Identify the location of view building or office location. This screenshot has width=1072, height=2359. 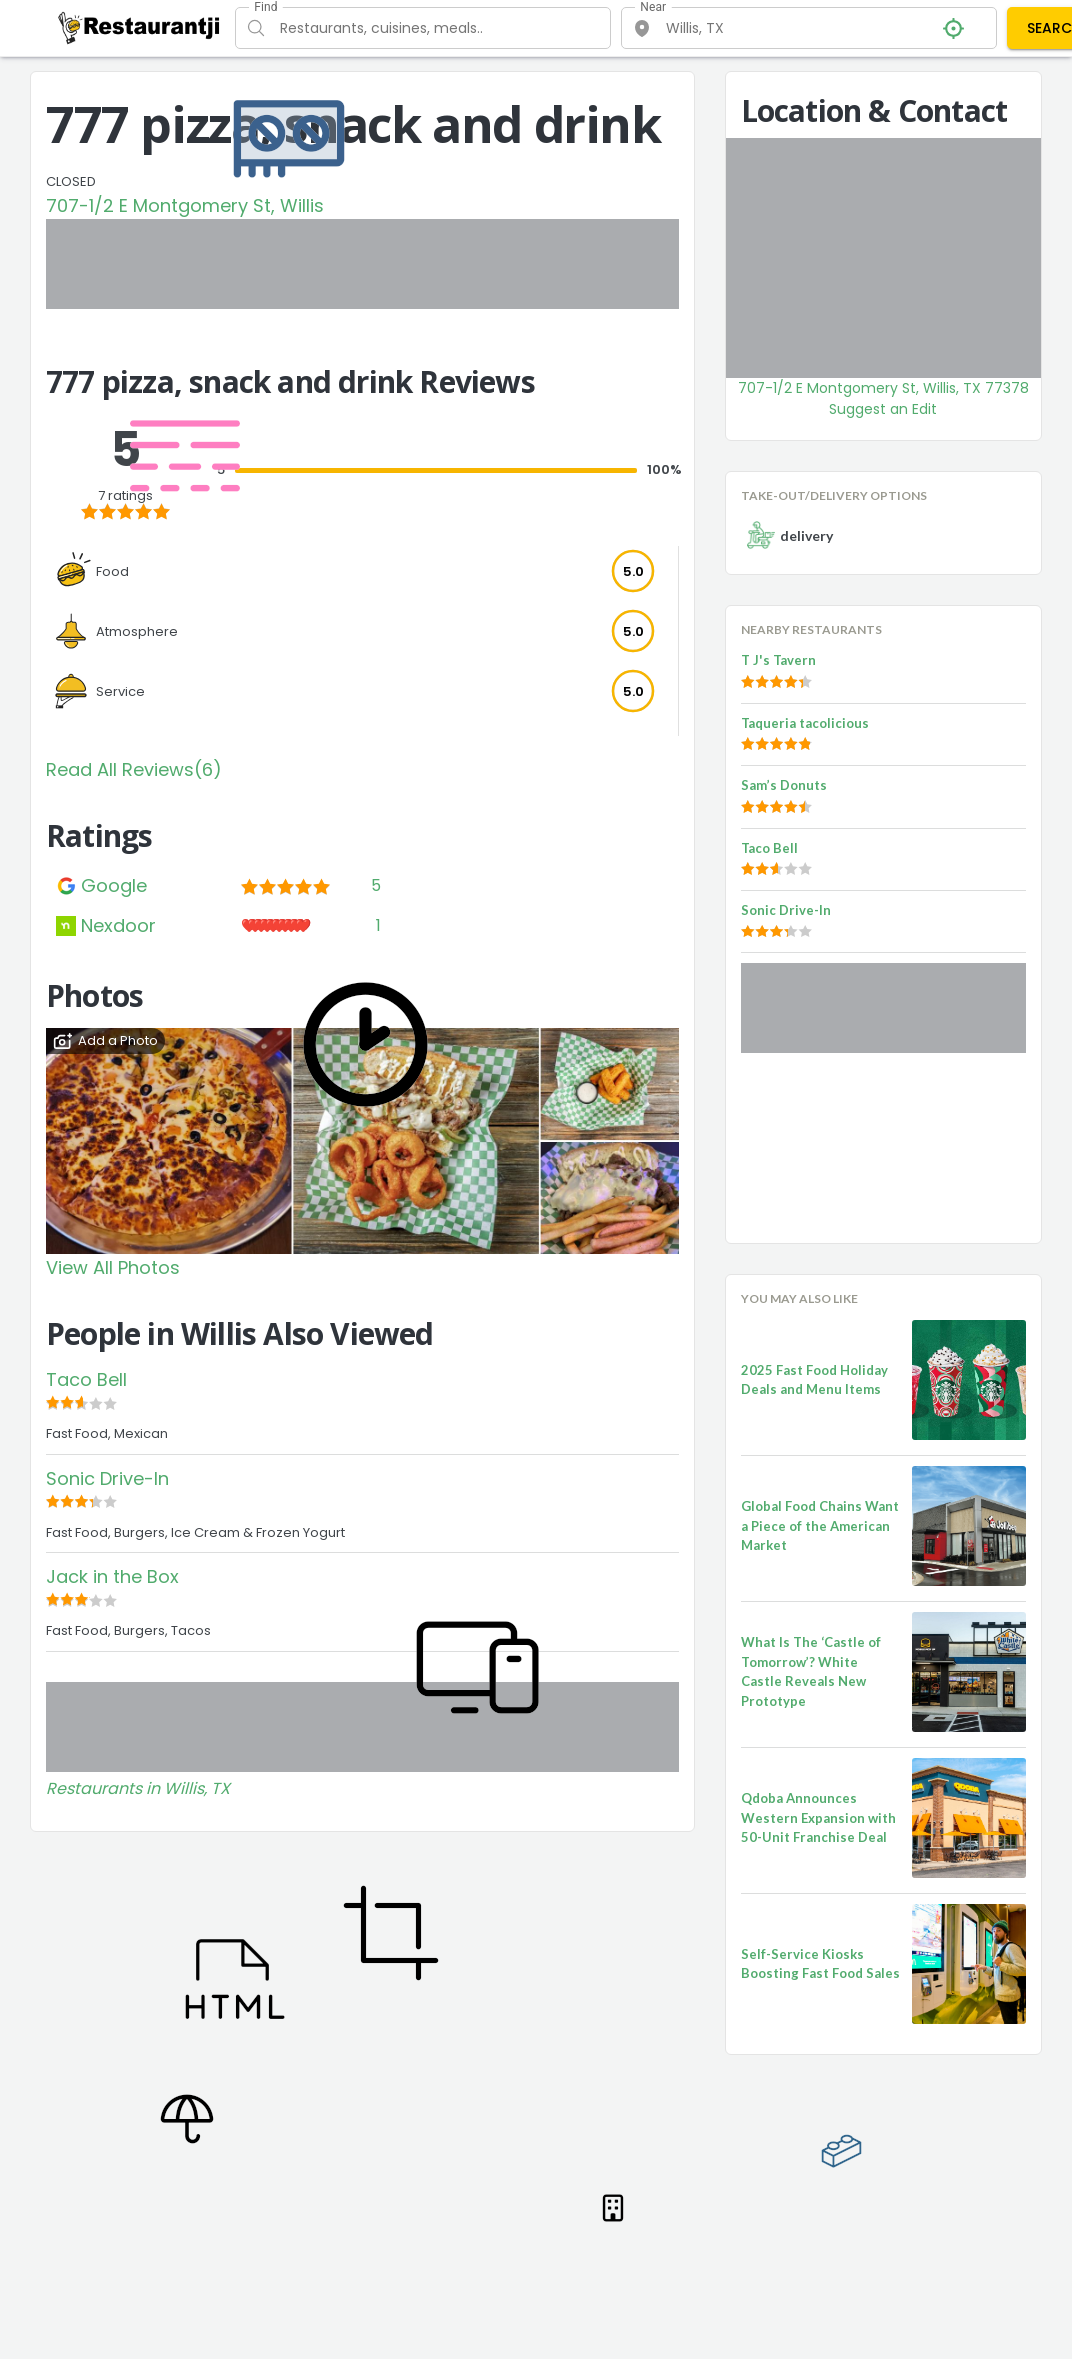
(613, 2208).